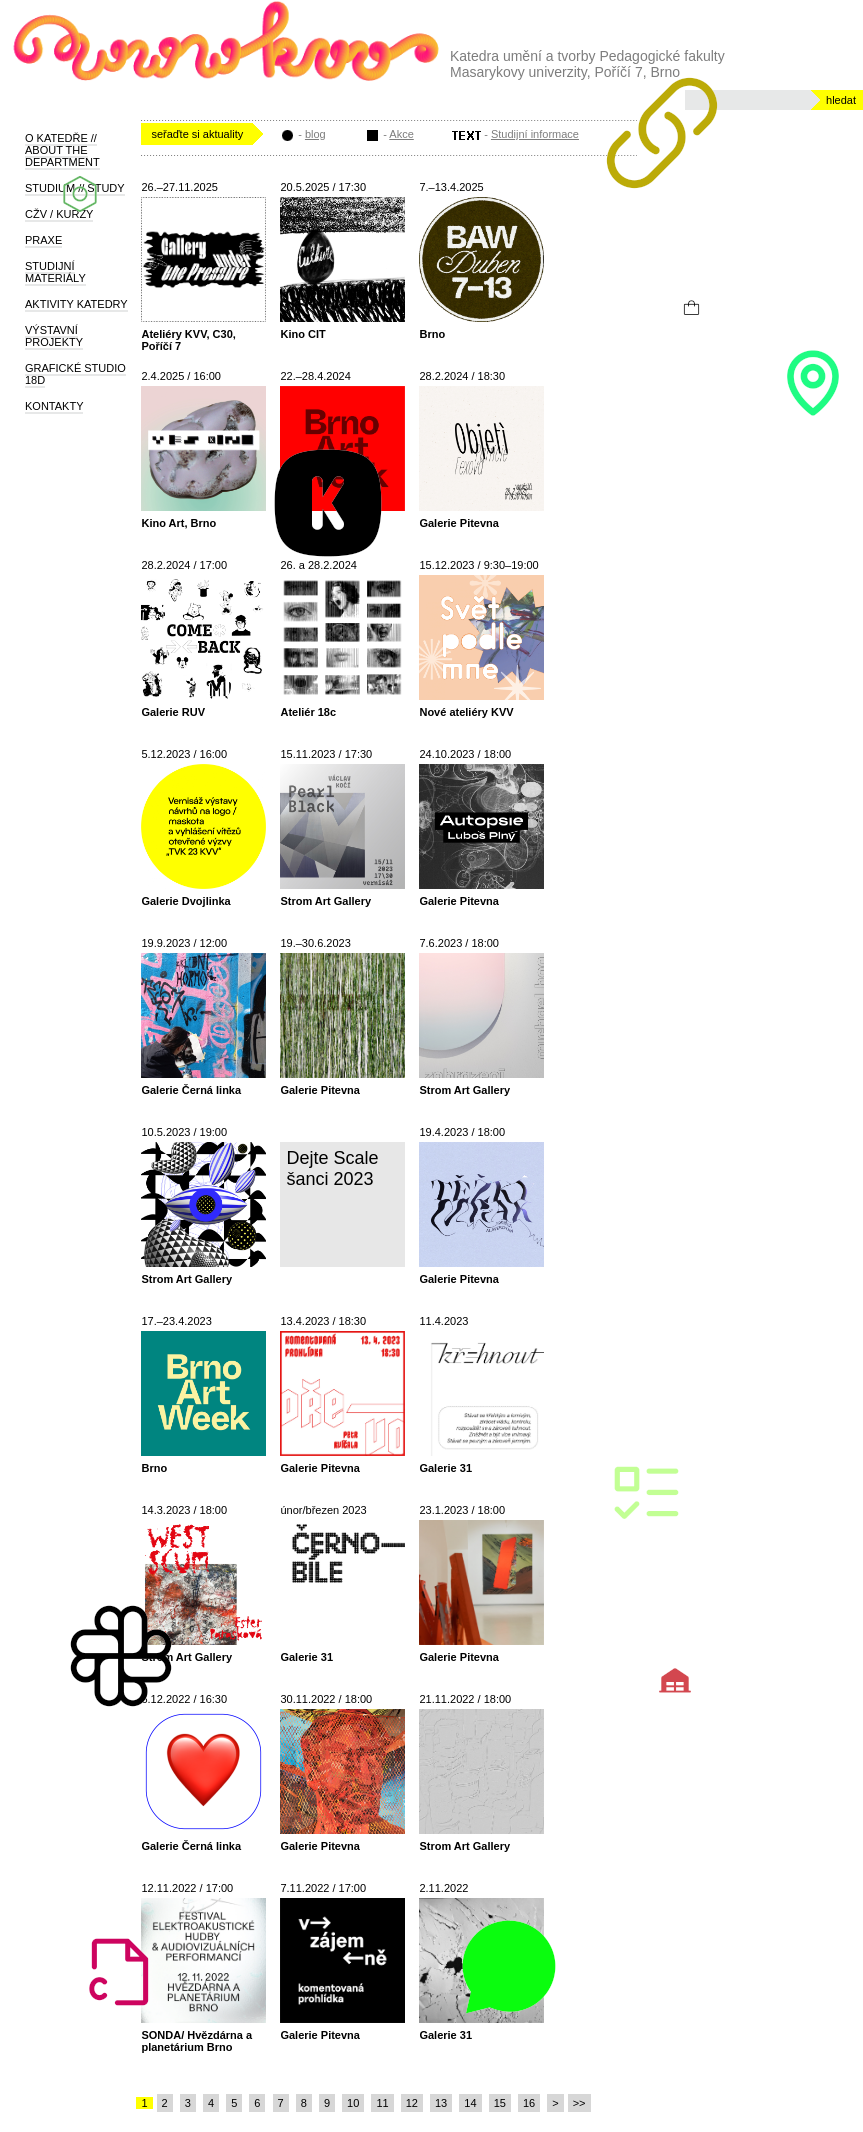 The image size is (863, 2132). What do you see at coordinates (646, 1491) in the screenshot?
I see `view task list or checklist` at bounding box center [646, 1491].